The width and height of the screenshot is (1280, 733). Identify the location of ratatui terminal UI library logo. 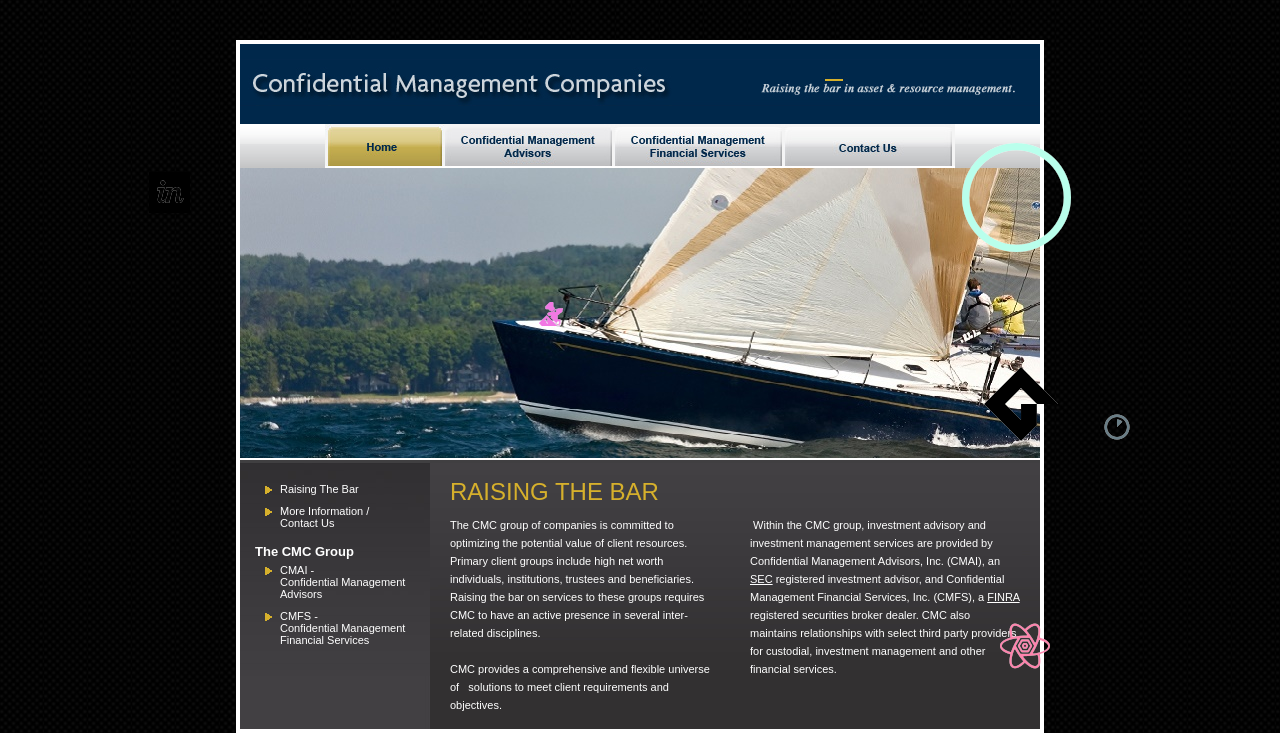
(551, 314).